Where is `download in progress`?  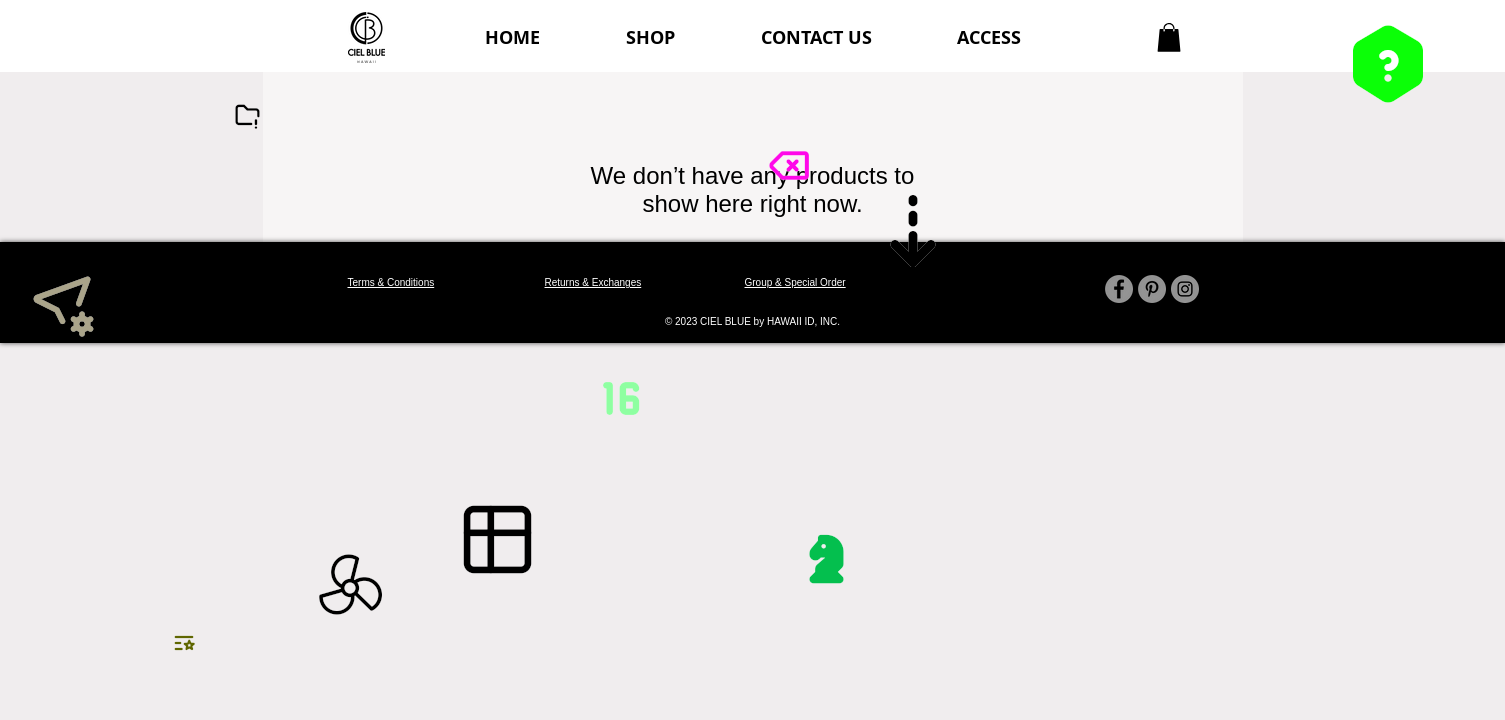 download in progress is located at coordinates (913, 231).